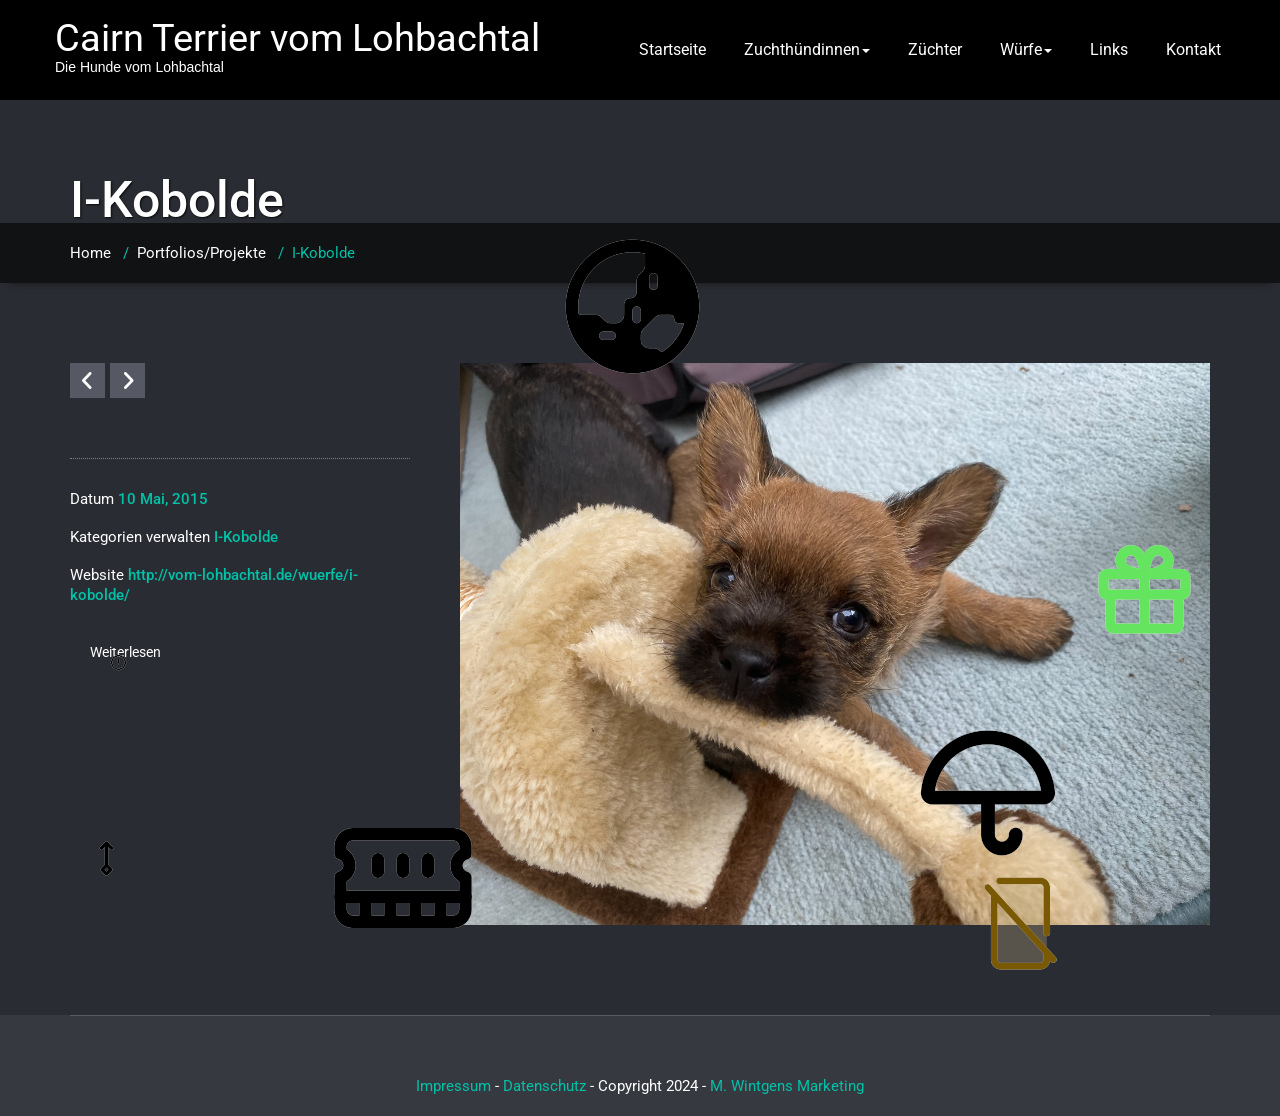 This screenshot has width=1280, height=1116. Describe the element at coordinates (1144, 594) in the screenshot. I see `view or redeem a gift` at that location.